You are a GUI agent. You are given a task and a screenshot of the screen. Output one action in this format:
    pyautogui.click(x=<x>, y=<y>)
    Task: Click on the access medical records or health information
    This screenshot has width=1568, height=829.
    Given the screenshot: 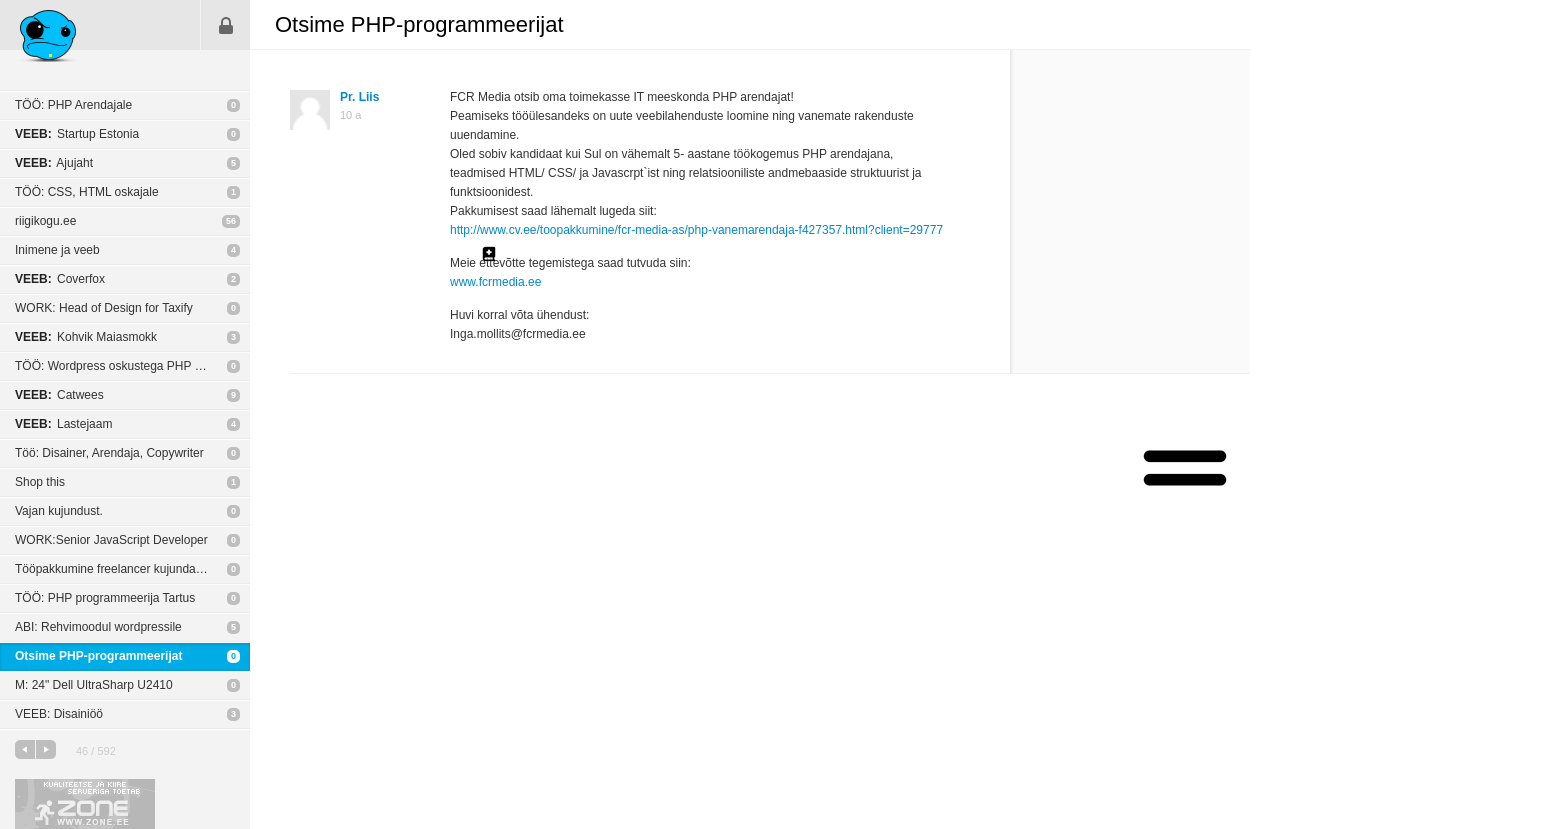 What is the action you would take?
    pyautogui.click(x=489, y=254)
    